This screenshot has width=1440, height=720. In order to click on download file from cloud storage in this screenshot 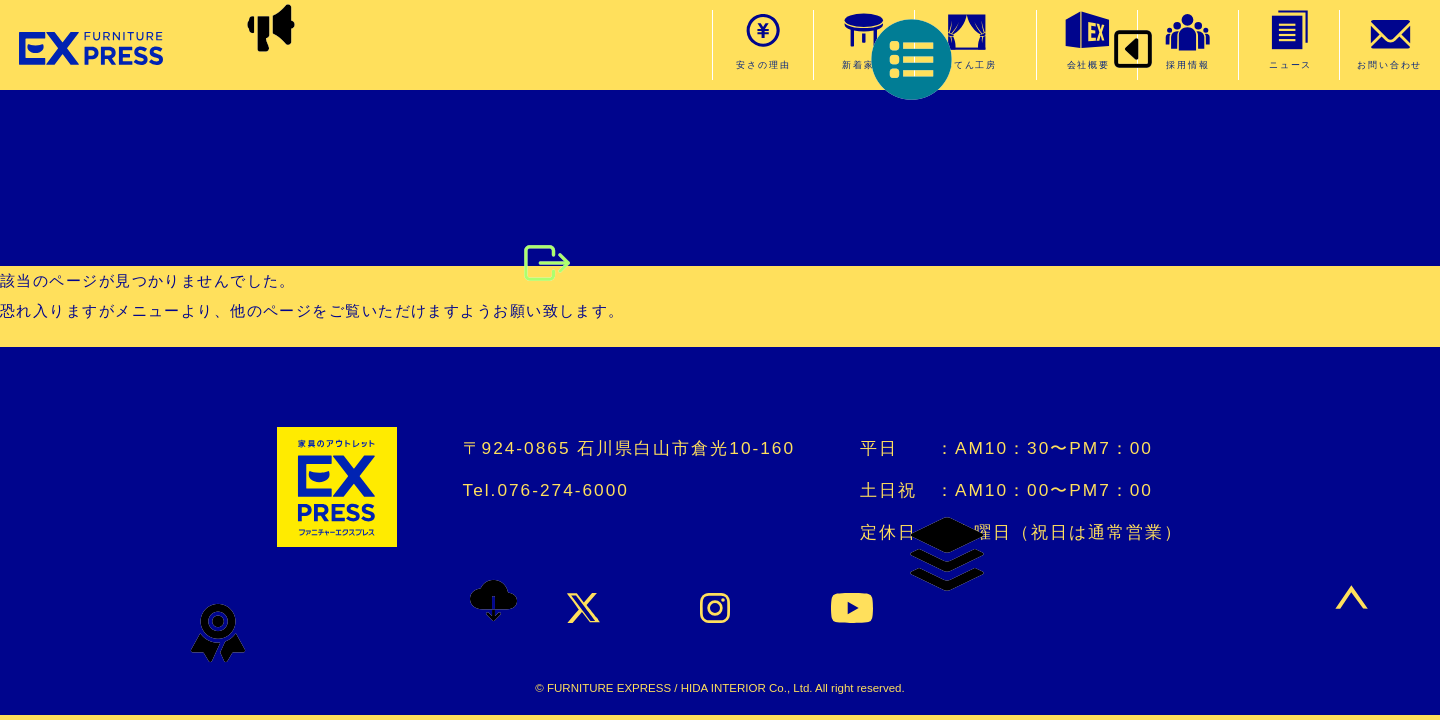, I will do `click(493, 600)`.